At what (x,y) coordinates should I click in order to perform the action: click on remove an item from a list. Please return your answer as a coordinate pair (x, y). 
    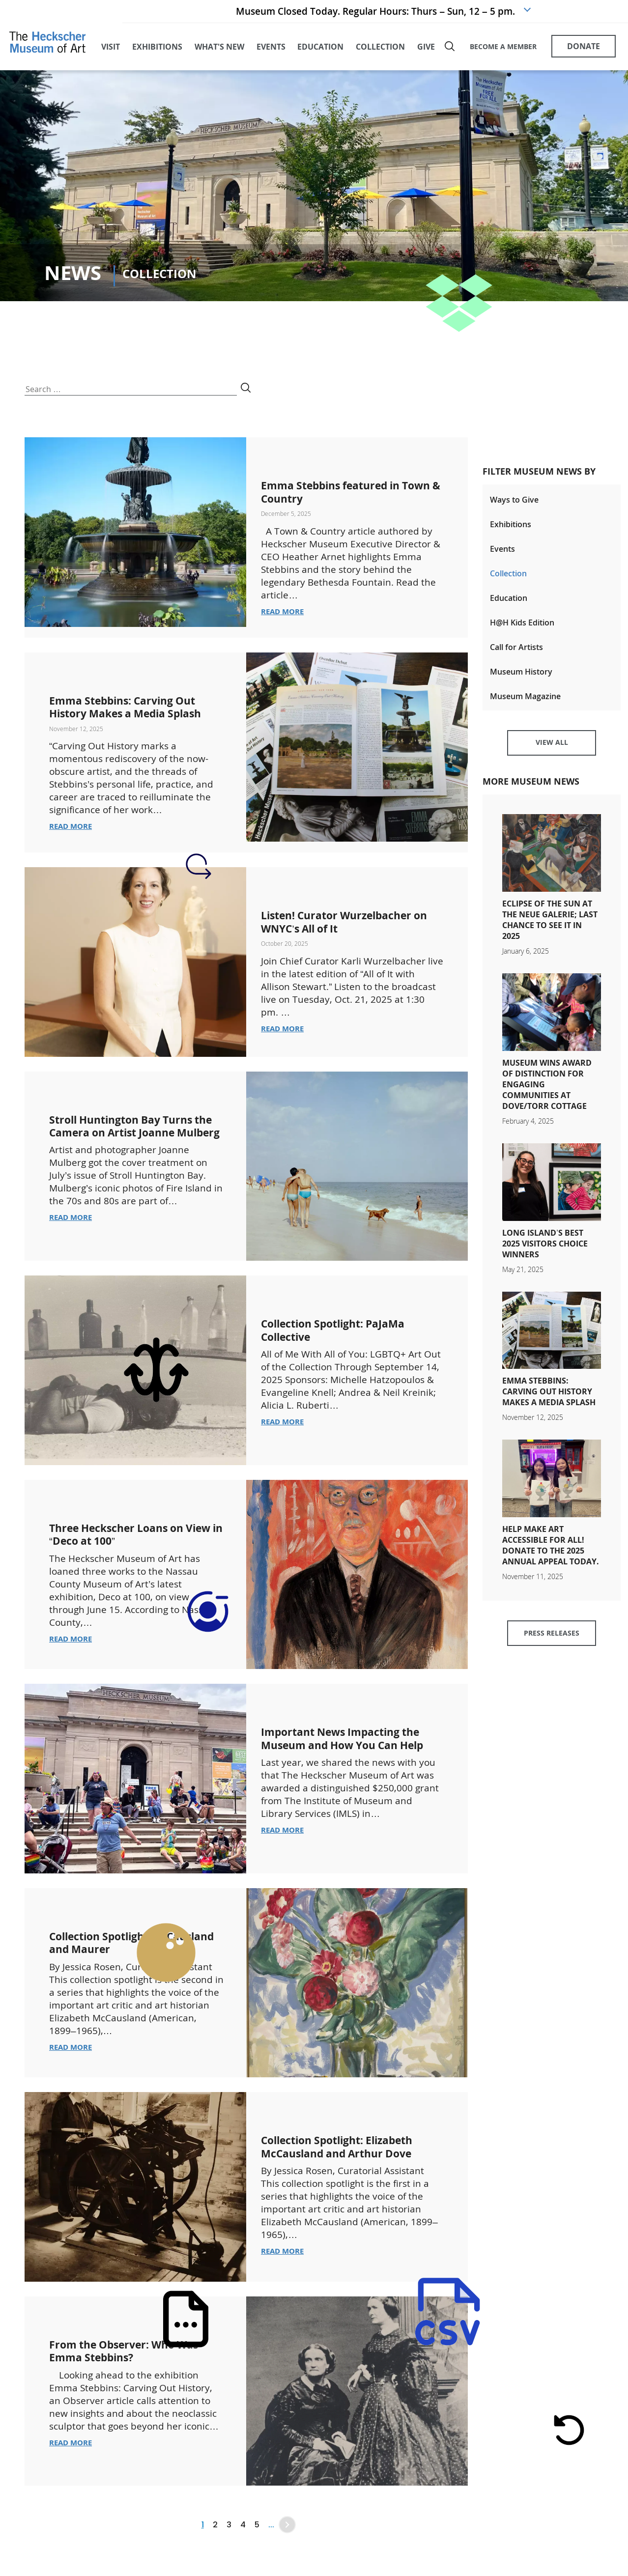
    Looking at the image, I should click on (448, 113).